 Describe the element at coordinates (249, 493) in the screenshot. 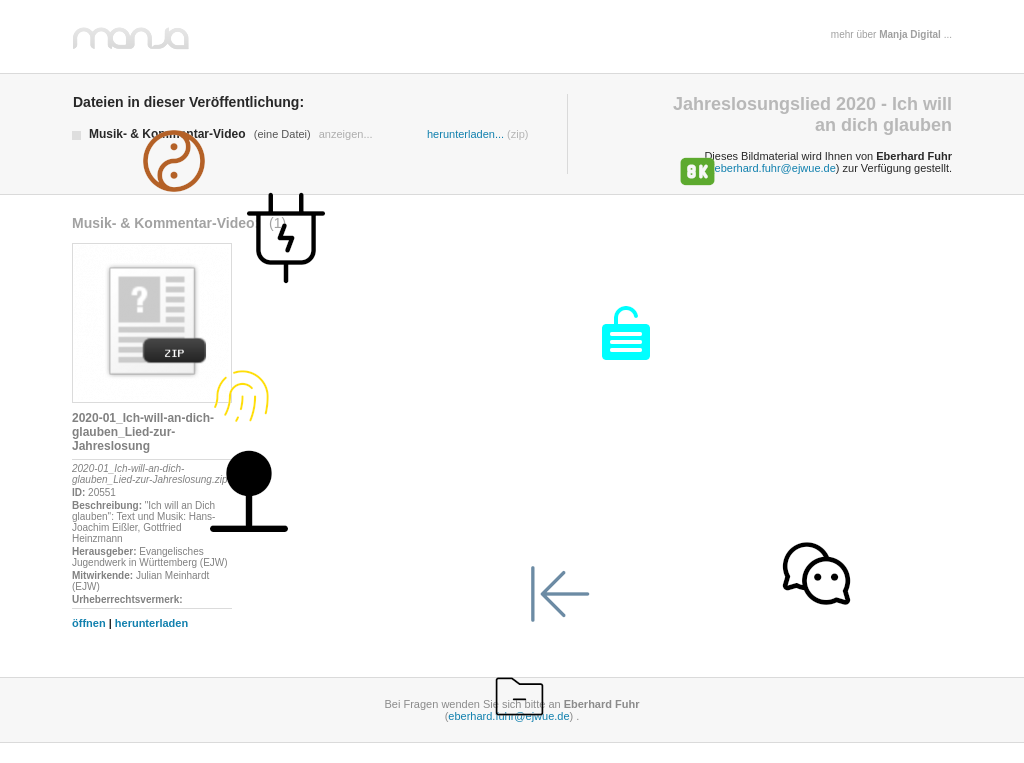

I see `mark a location on the map` at that location.